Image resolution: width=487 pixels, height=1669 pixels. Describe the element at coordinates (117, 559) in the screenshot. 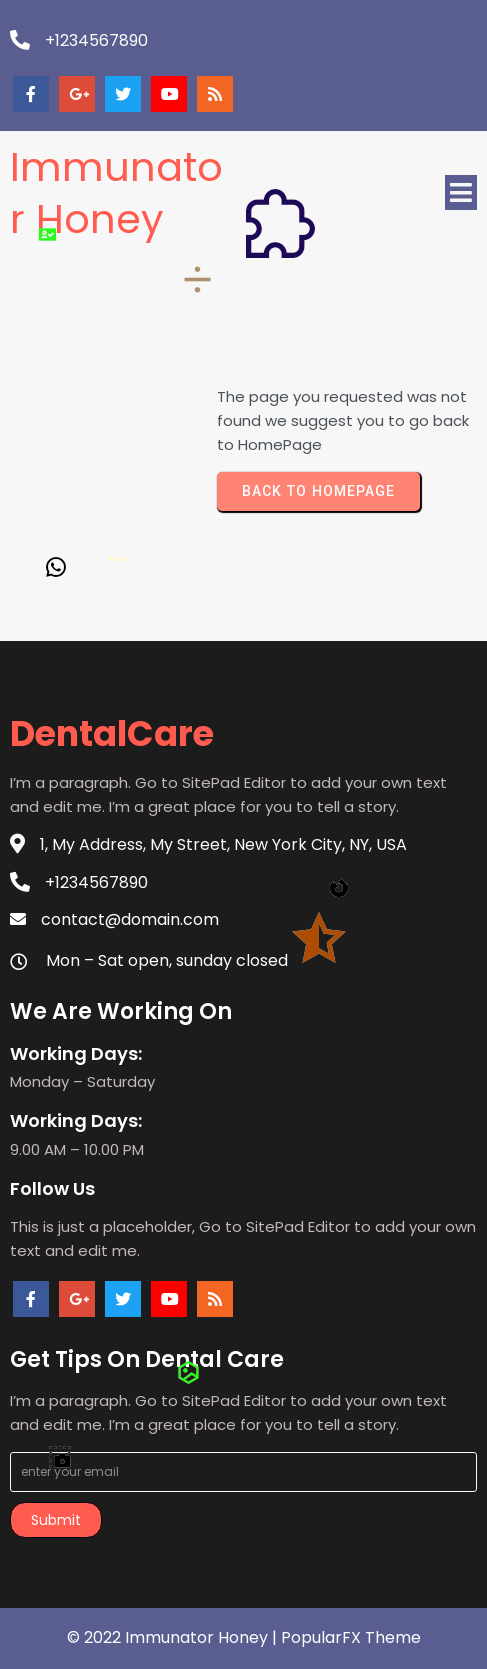

I see `veritas brand logo` at that location.